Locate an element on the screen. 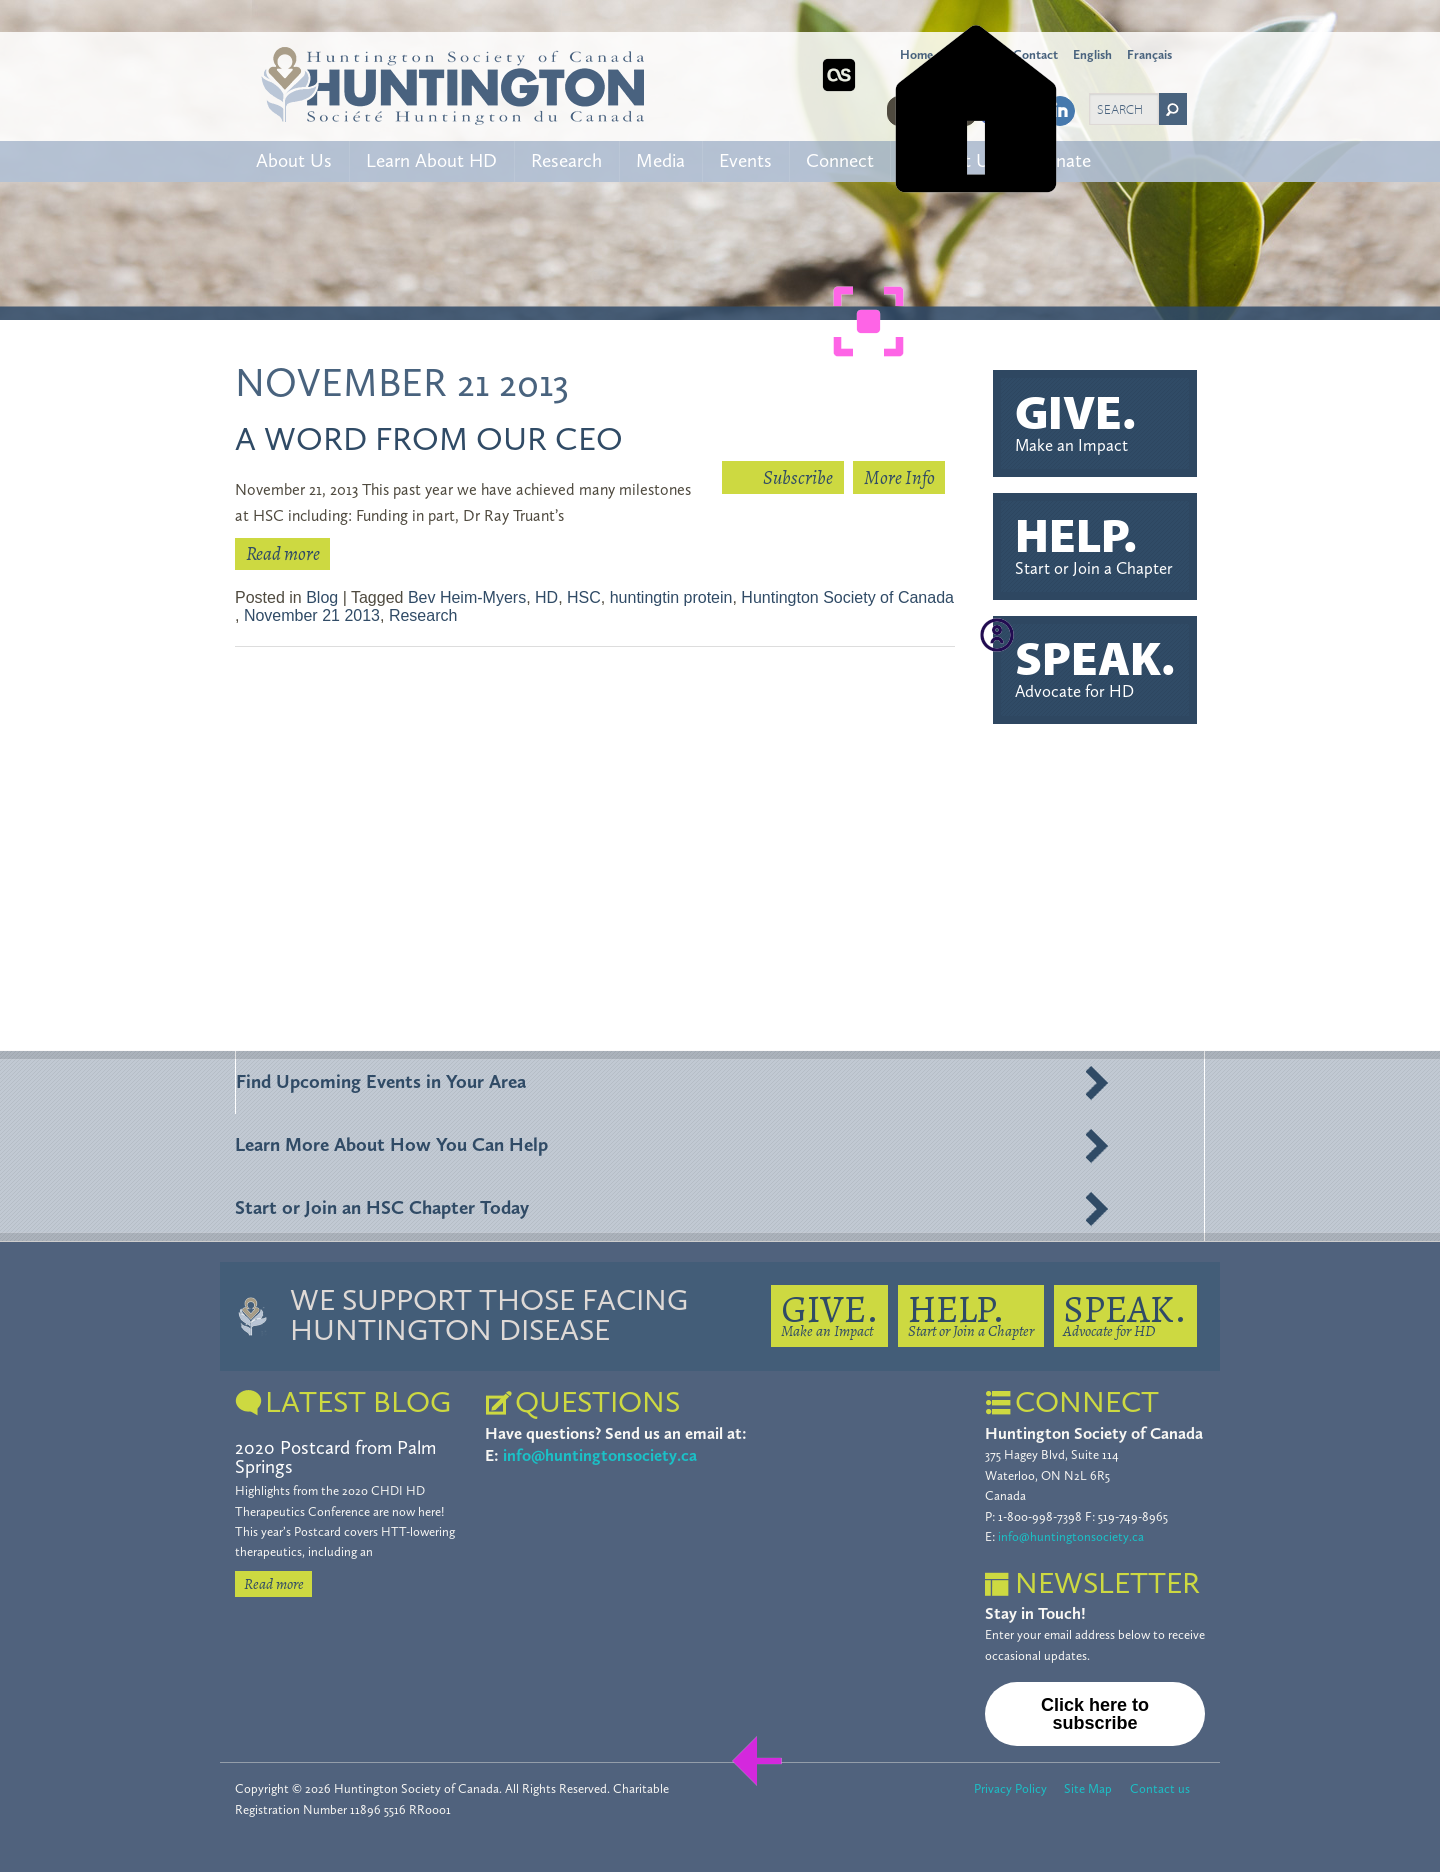 This screenshot has width=1440, height=1872. navigate to the home screen is located at coordinates (976, 112).